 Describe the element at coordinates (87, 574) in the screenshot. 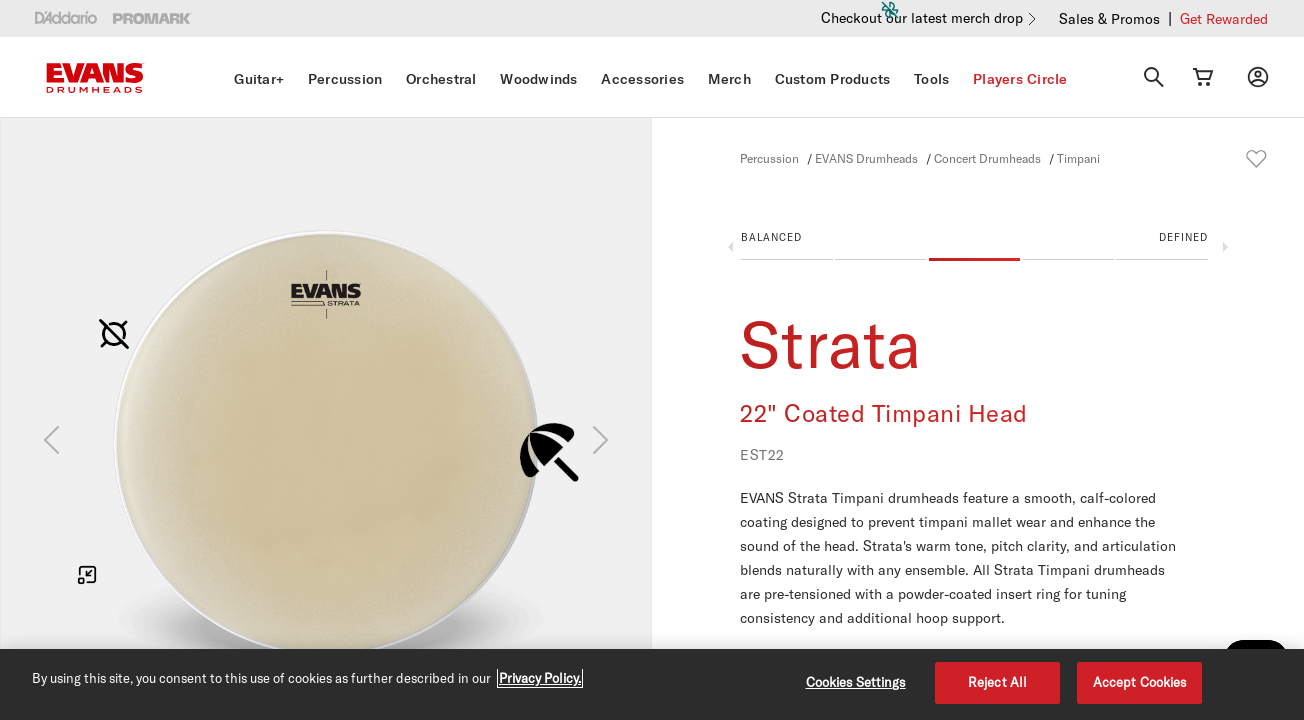

I see `minimize the current window` at that location.